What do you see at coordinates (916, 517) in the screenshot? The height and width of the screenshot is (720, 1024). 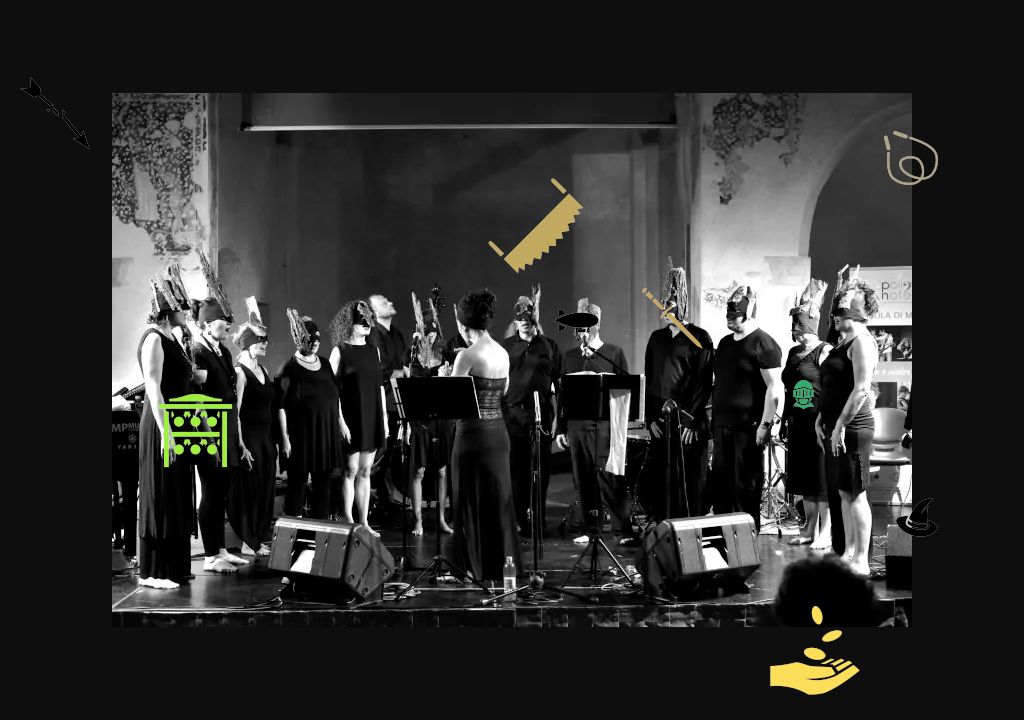 I see `select wizard or mage character class` at bounding box center [916, 517].